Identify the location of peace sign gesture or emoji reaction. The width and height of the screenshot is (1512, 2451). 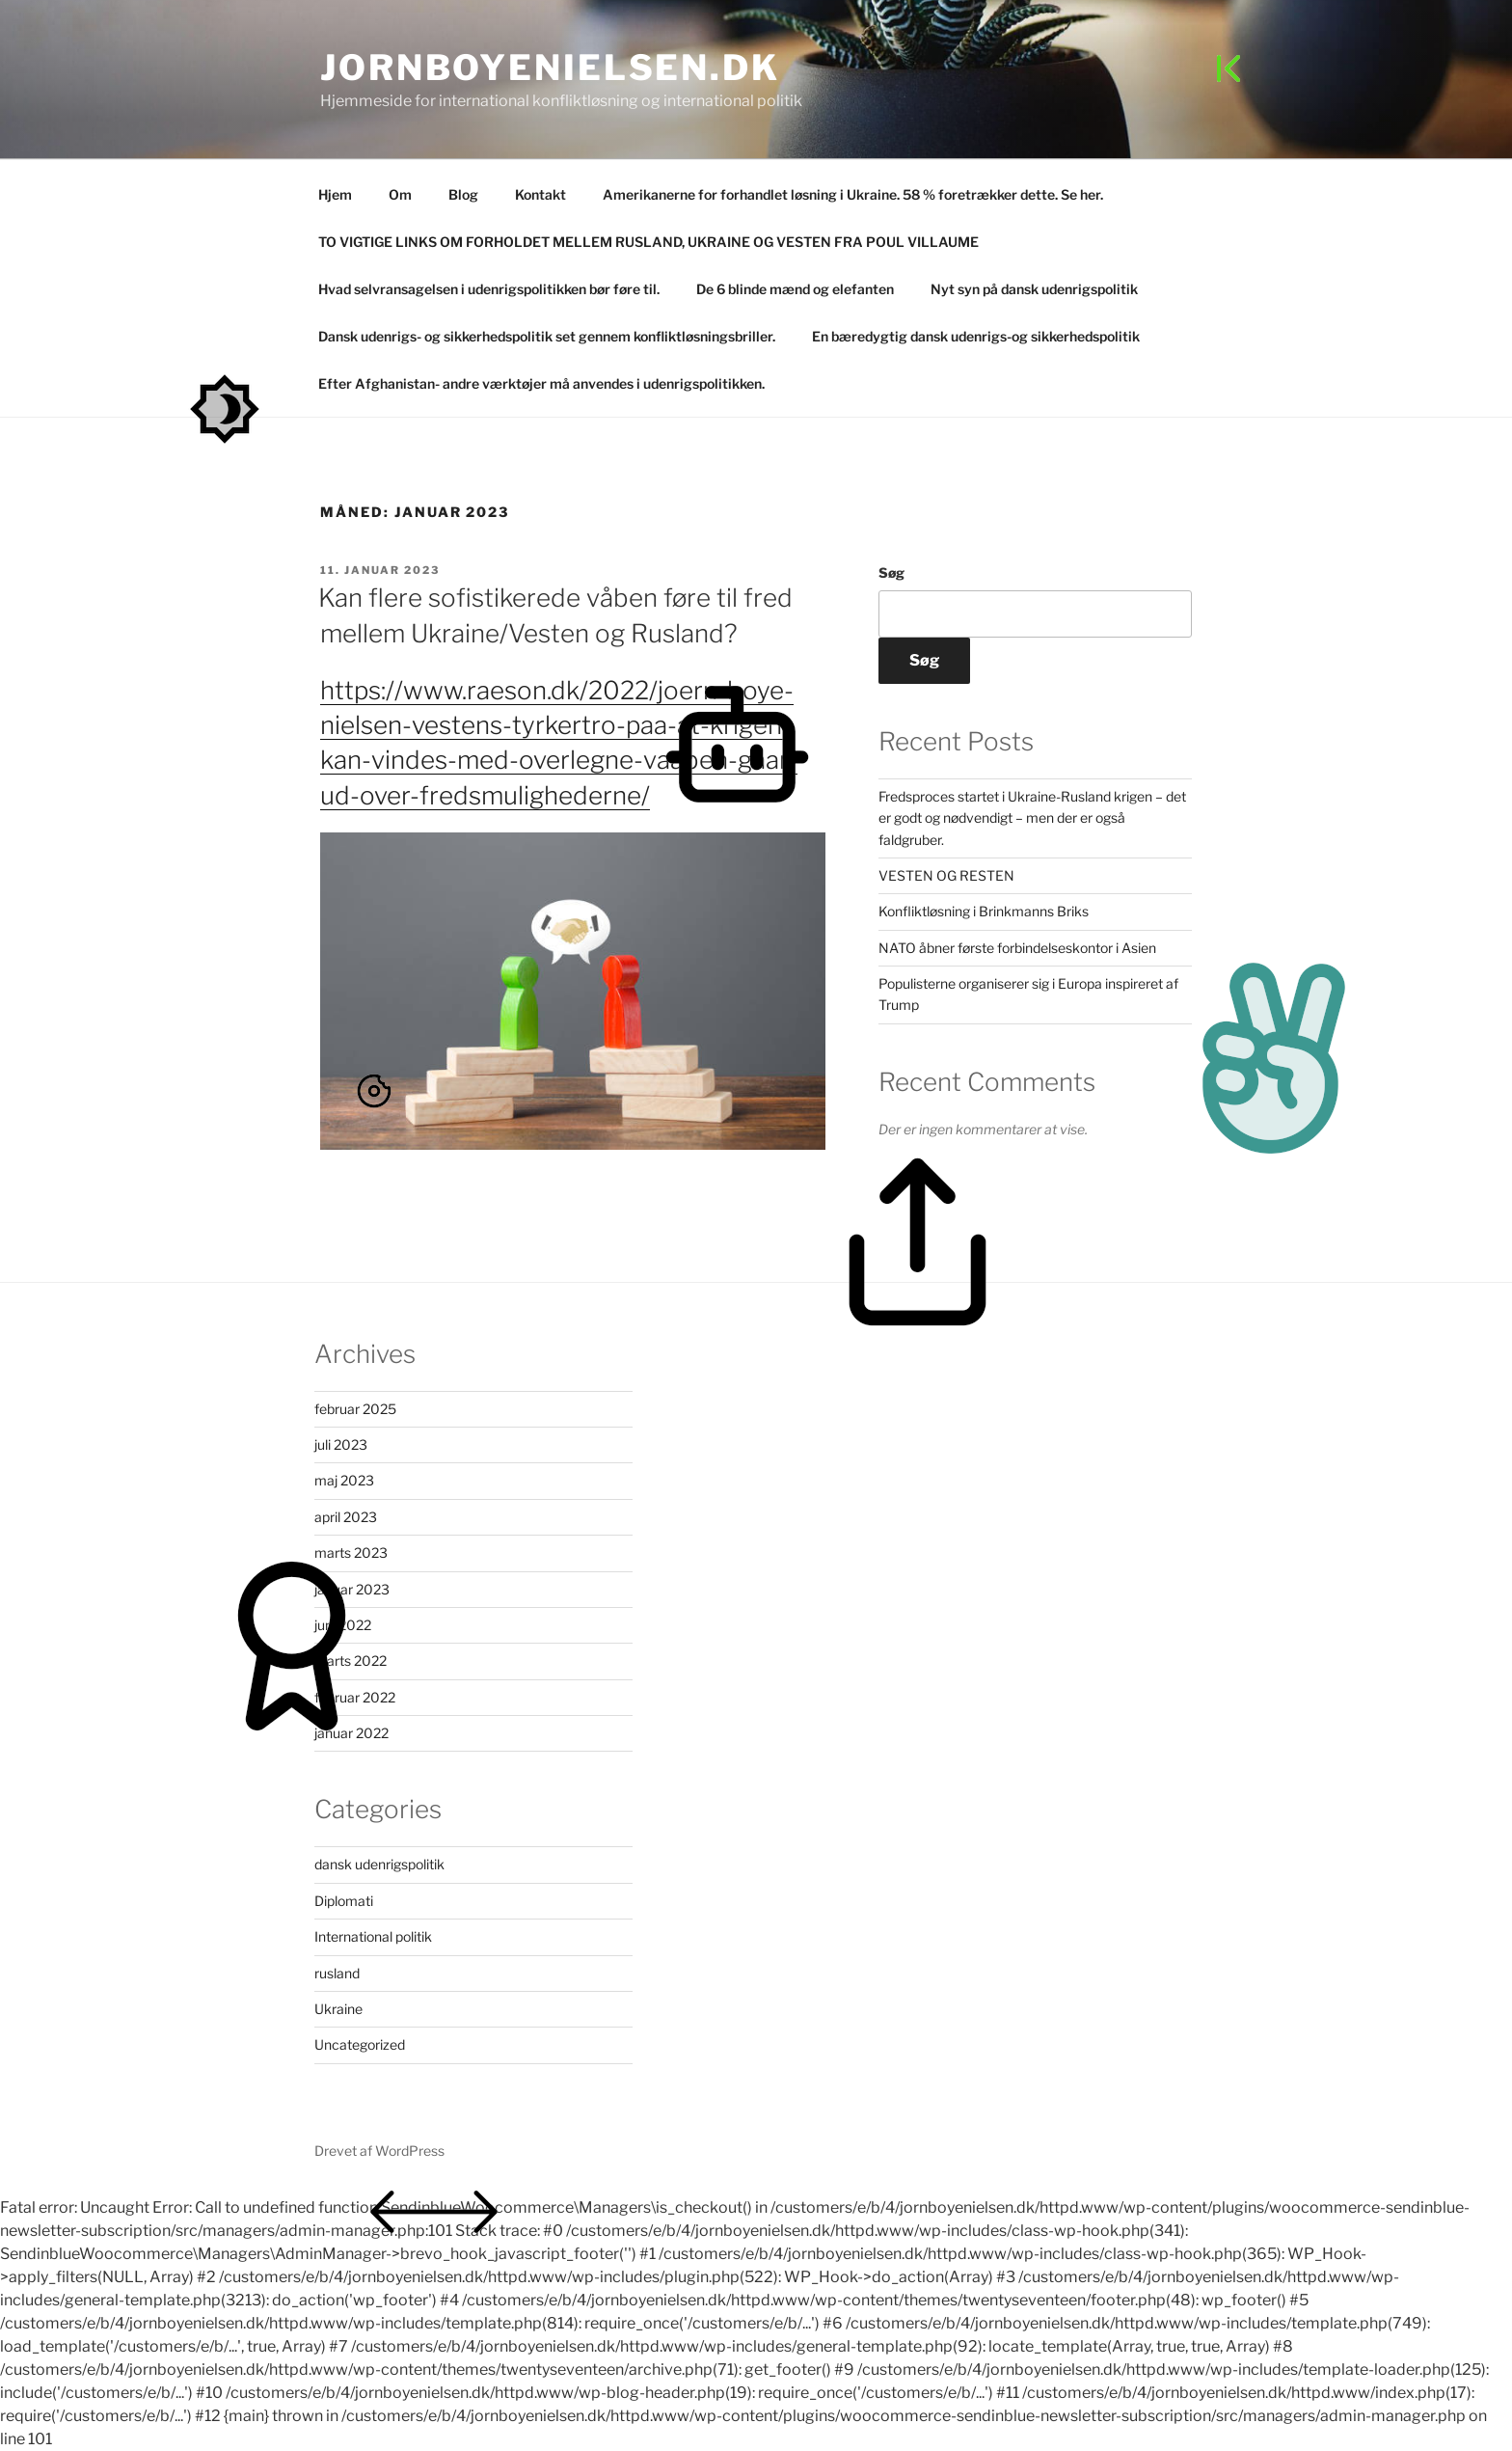
(1270, 1058).